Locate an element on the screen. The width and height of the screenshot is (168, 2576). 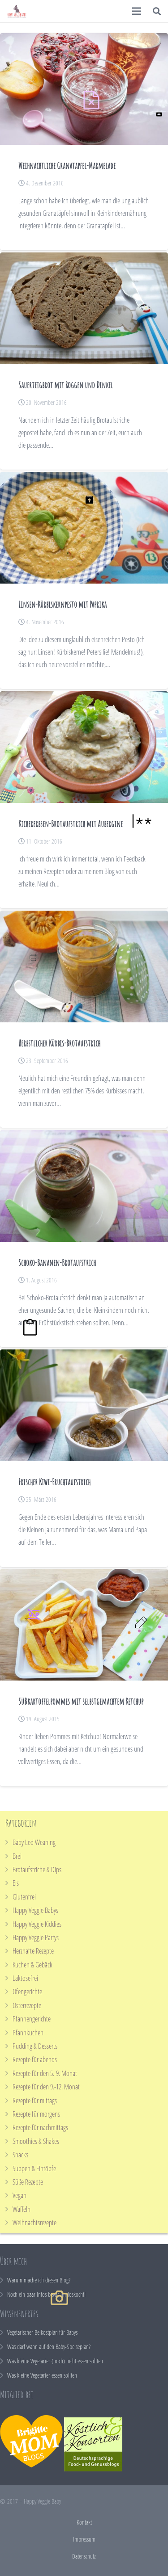
upload file to storage is located at coordinates (89, 500).